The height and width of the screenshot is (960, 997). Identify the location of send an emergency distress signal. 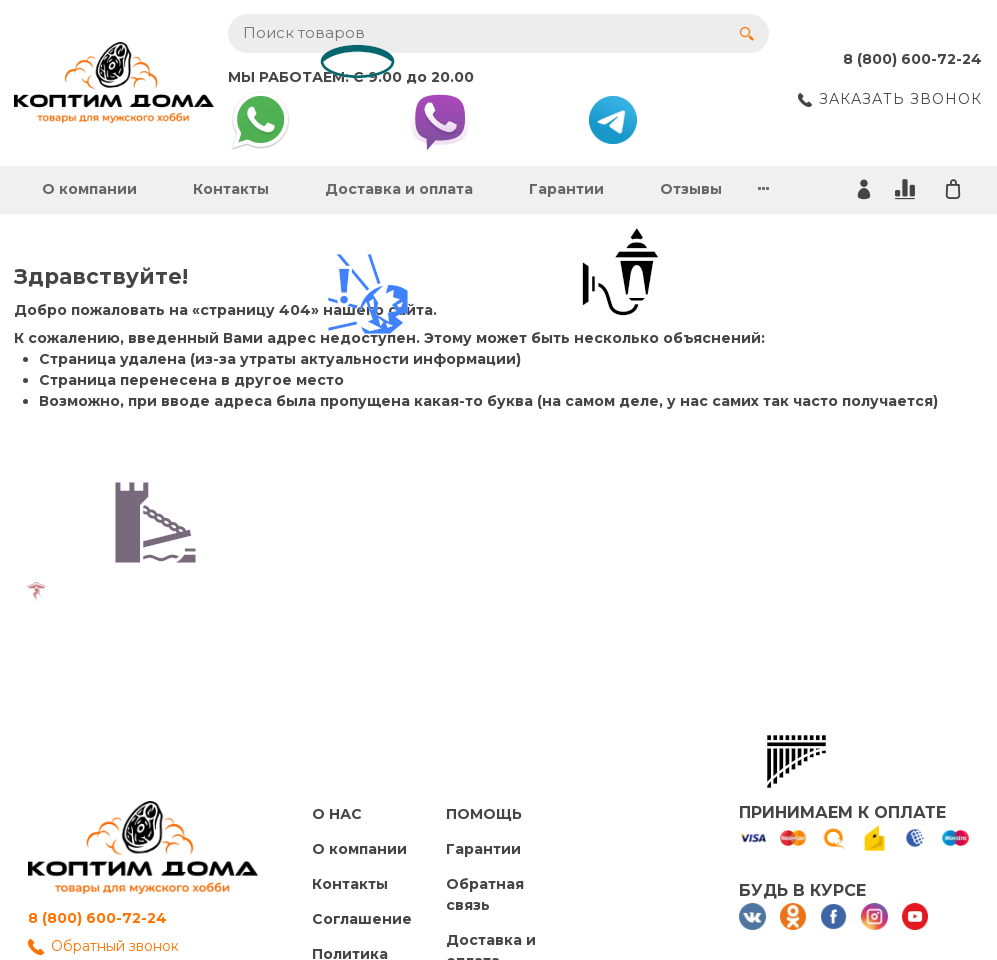
(368, 294).